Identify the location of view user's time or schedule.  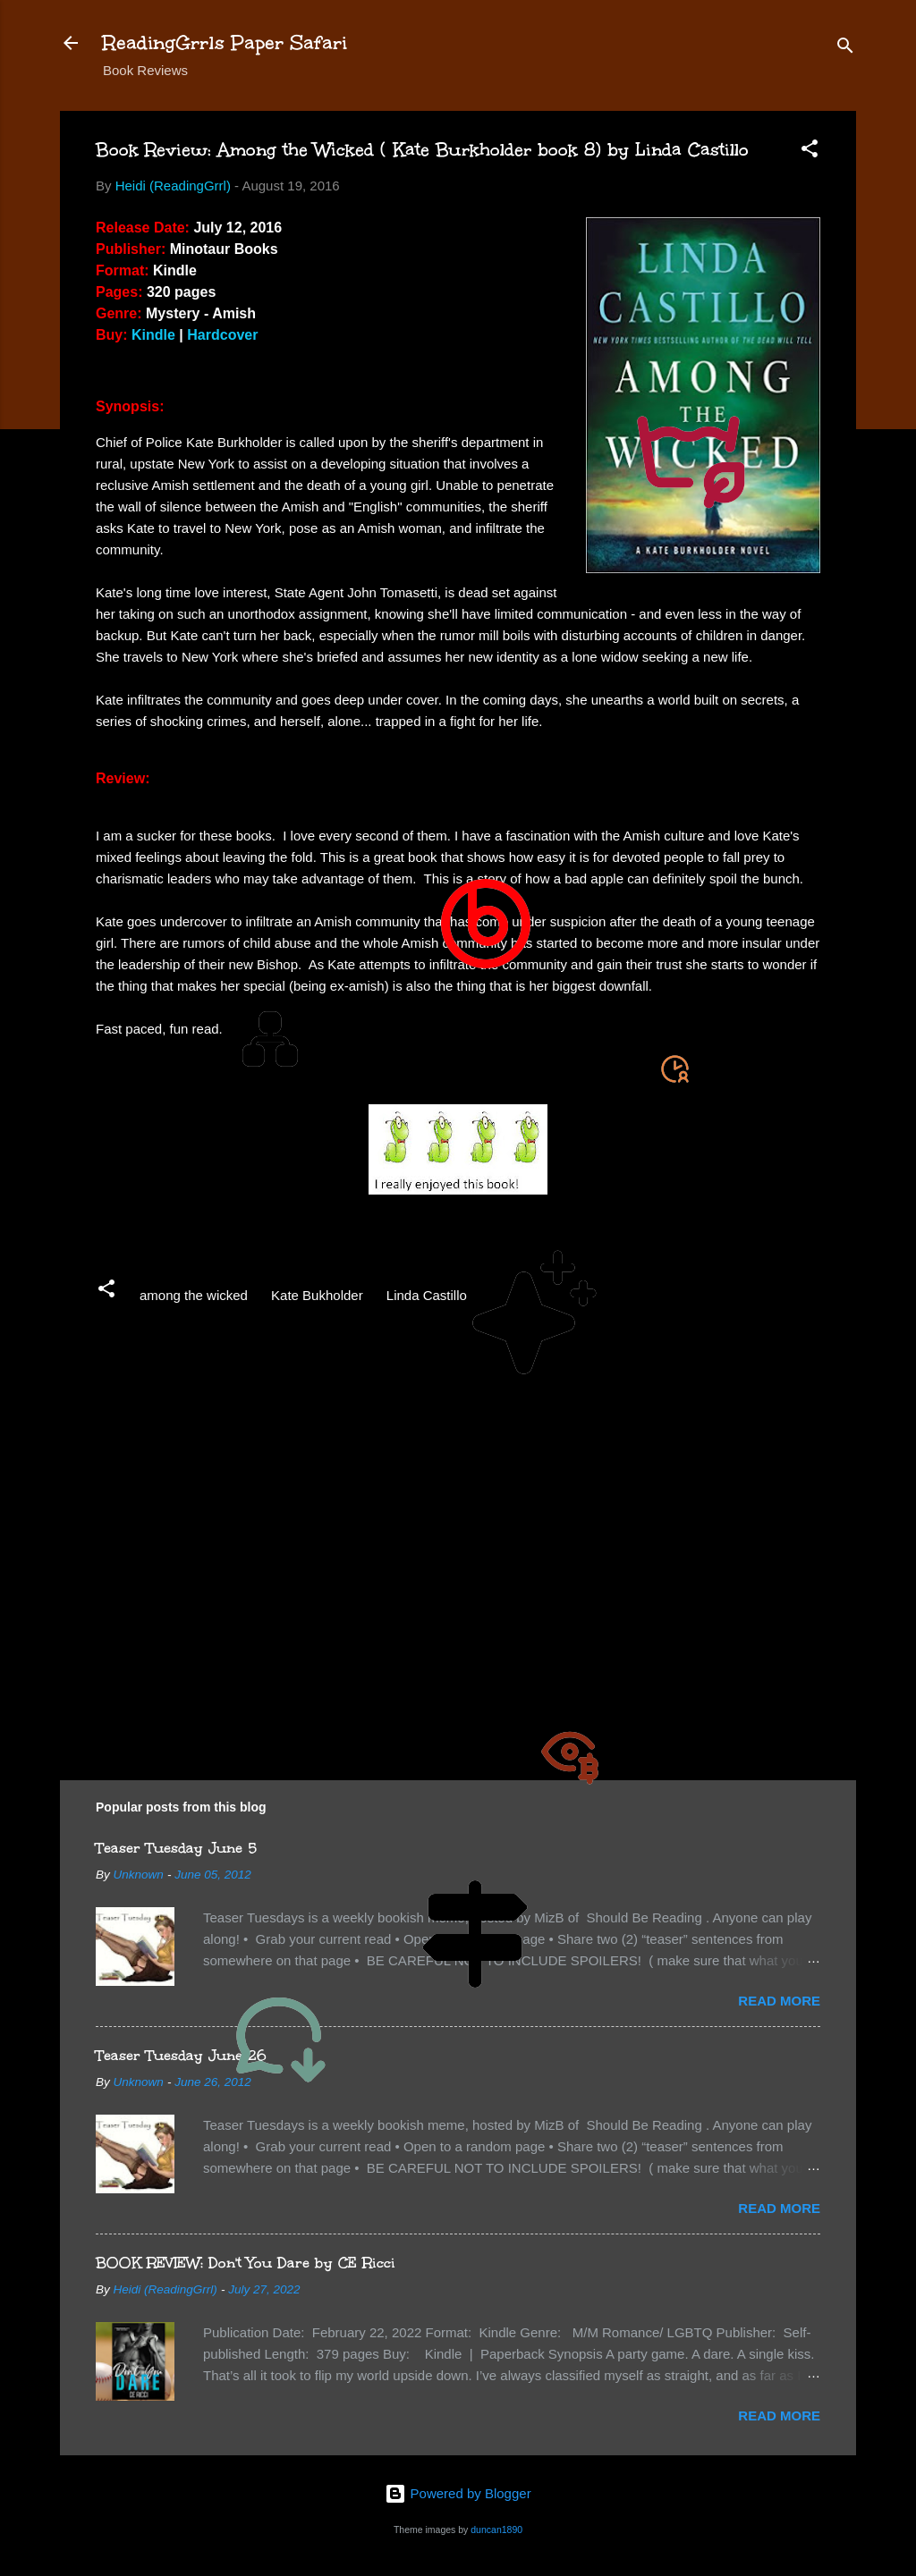
(674, 1068).